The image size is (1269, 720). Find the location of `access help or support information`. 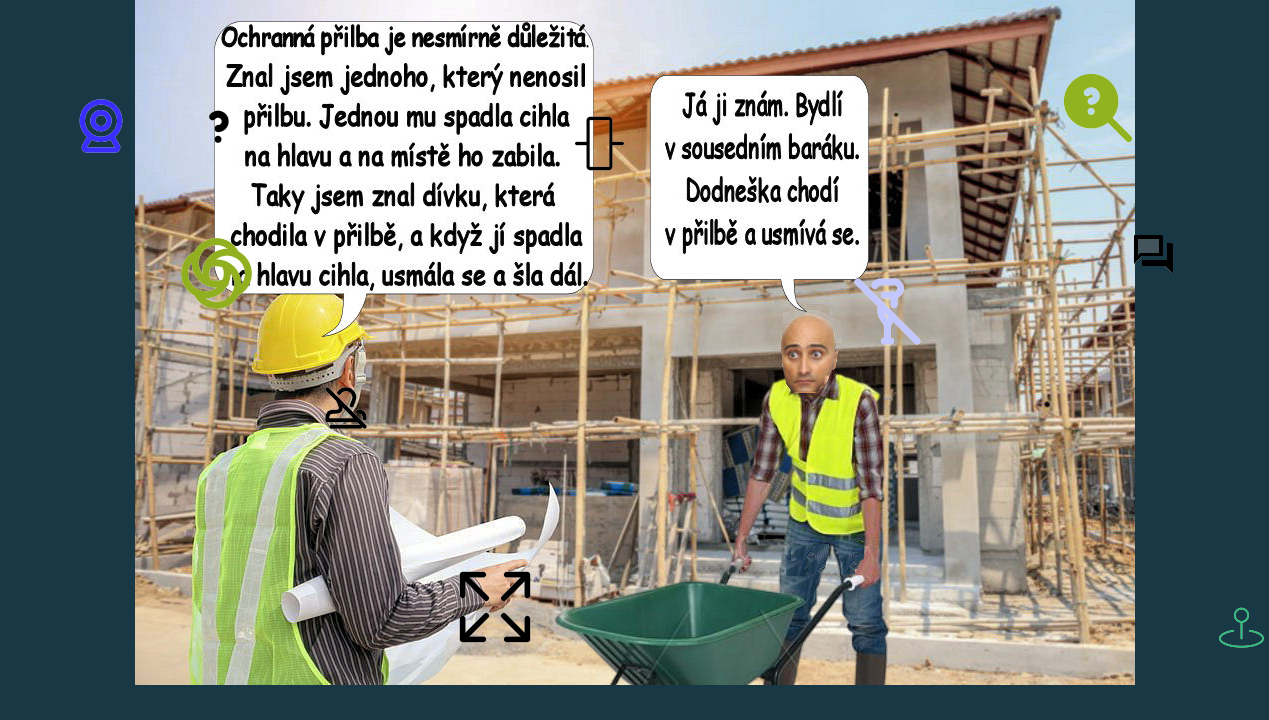

access help or support information is located at coordinates (218, 125).